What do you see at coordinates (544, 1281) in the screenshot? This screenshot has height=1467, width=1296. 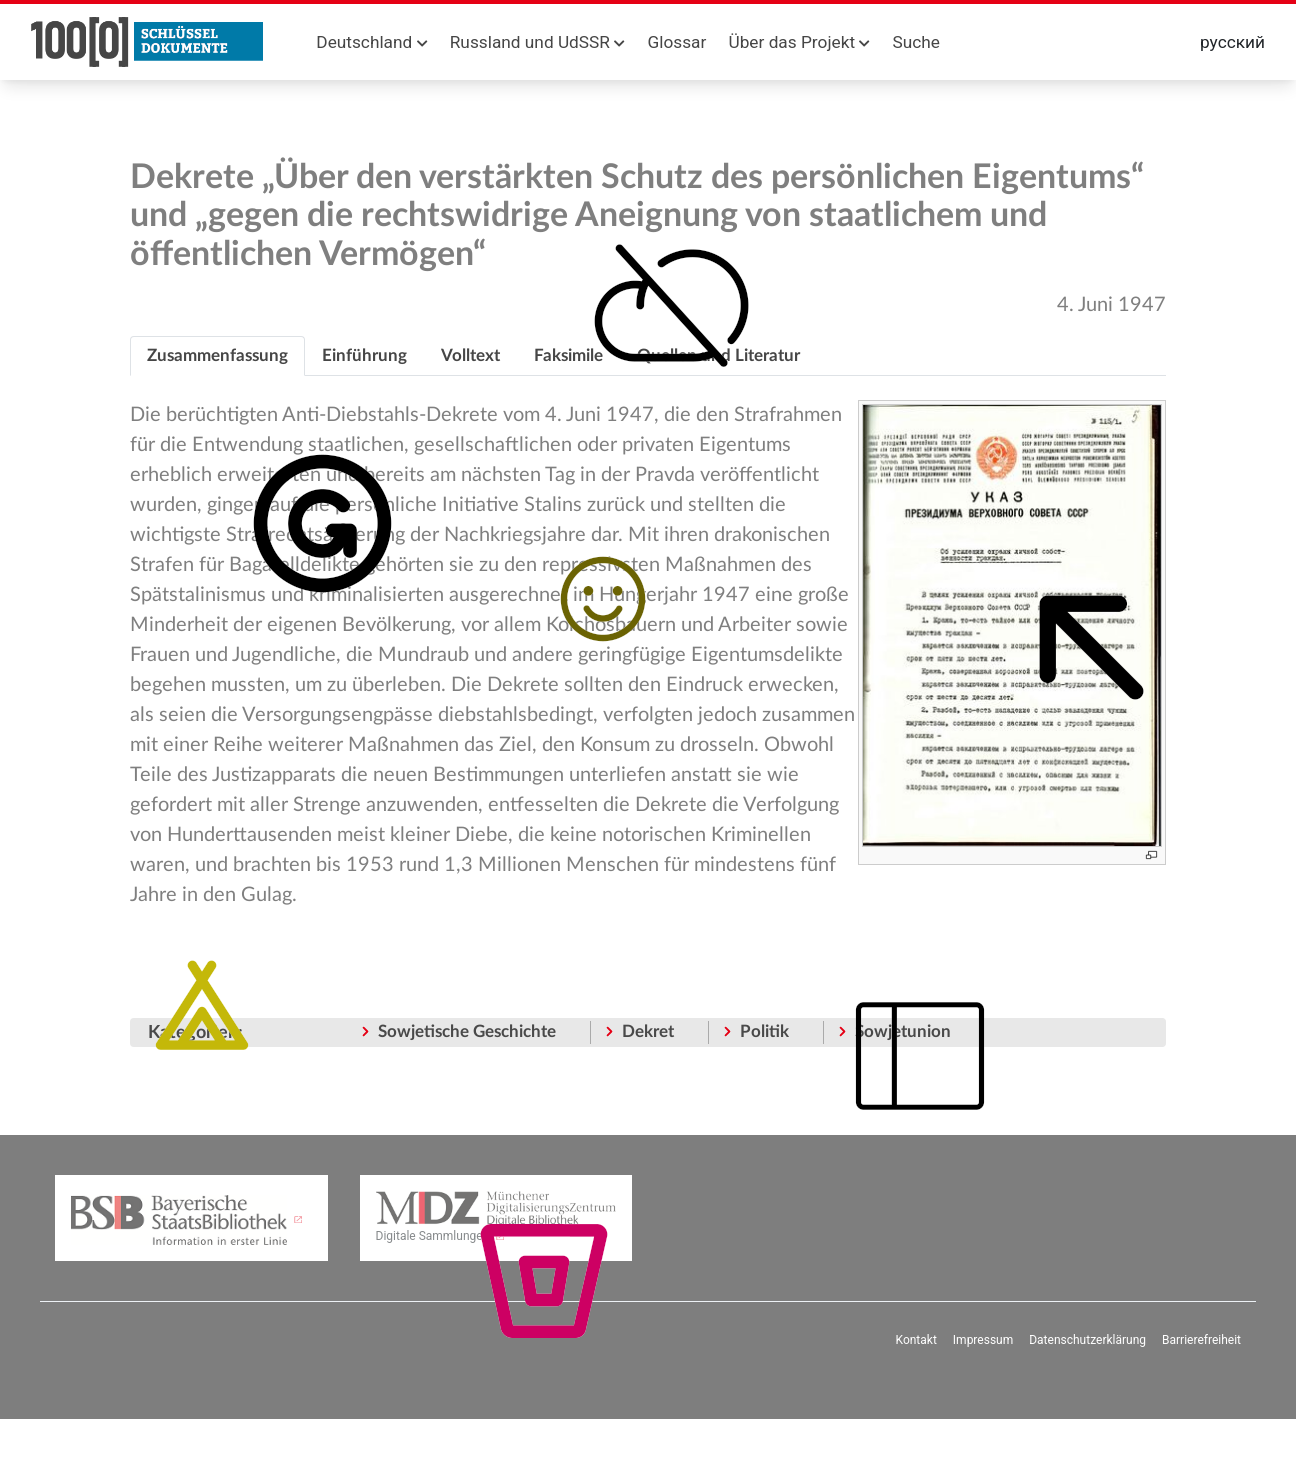 I see `open Bitbucket repository` at bounding box center [544, 1281].